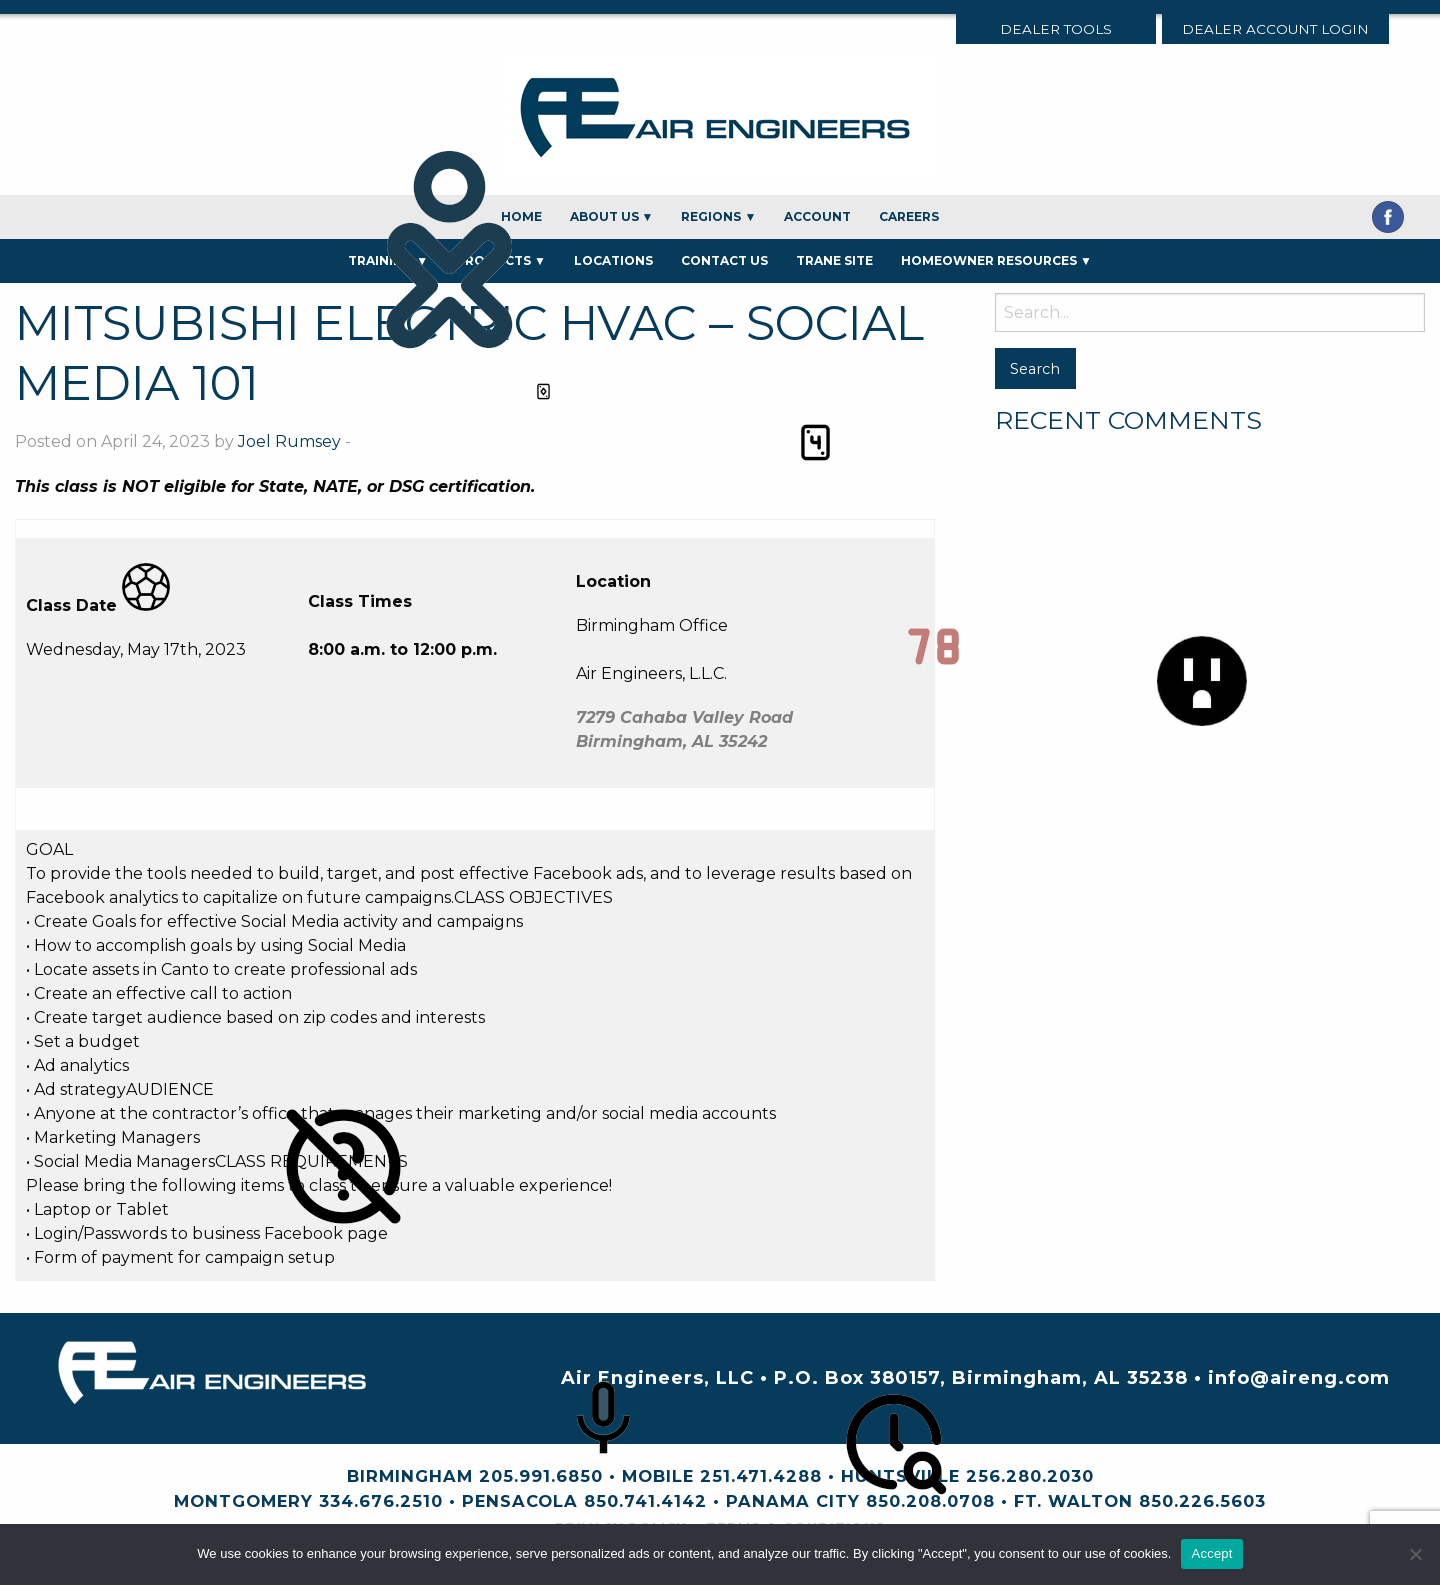  I want to click on access sports or soccer-related content, so click(146, 587).